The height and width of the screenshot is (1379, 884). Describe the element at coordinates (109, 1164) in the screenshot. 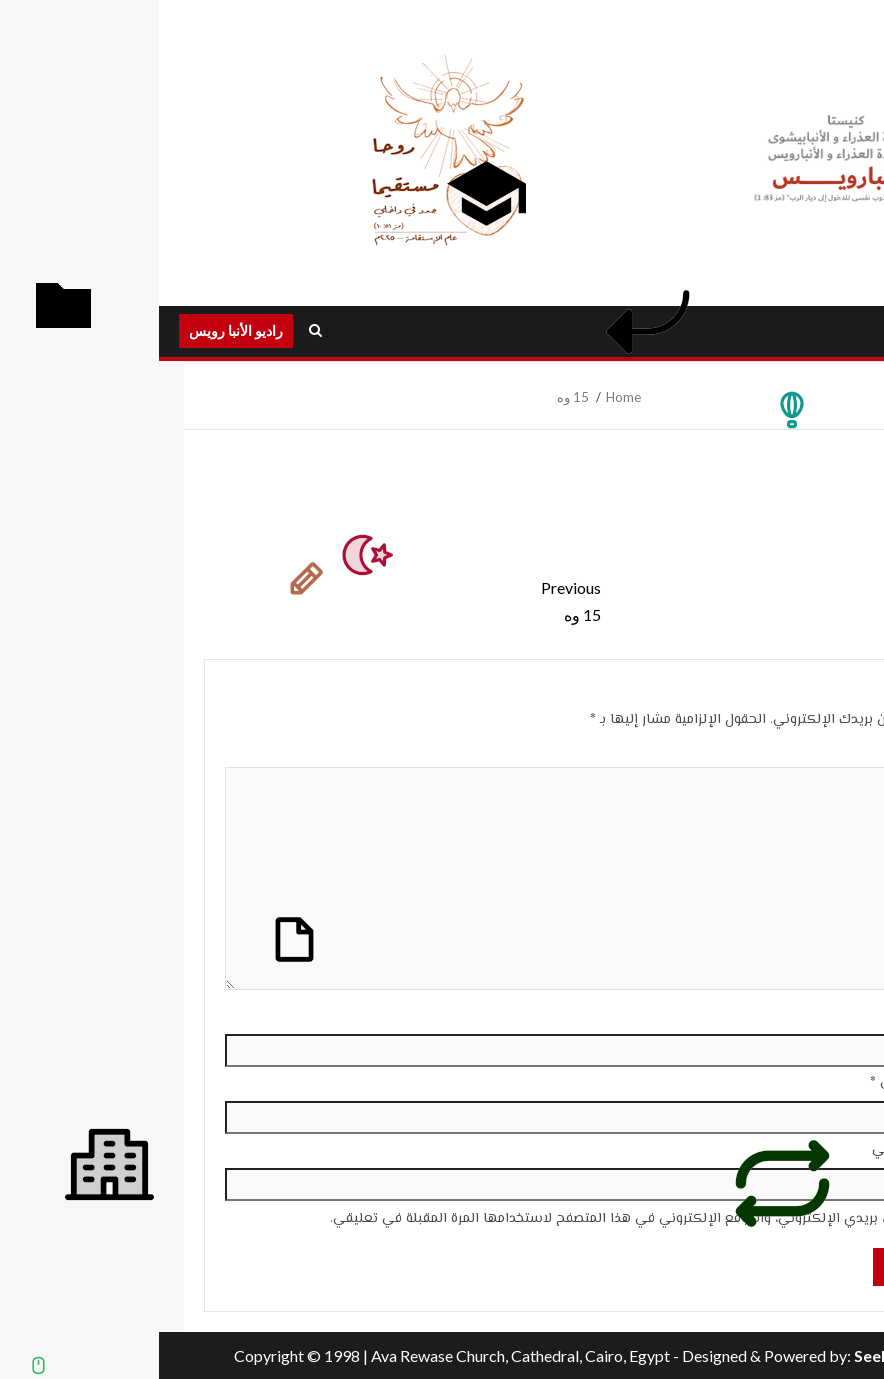

I see `view apartment or residential listings` at that location.